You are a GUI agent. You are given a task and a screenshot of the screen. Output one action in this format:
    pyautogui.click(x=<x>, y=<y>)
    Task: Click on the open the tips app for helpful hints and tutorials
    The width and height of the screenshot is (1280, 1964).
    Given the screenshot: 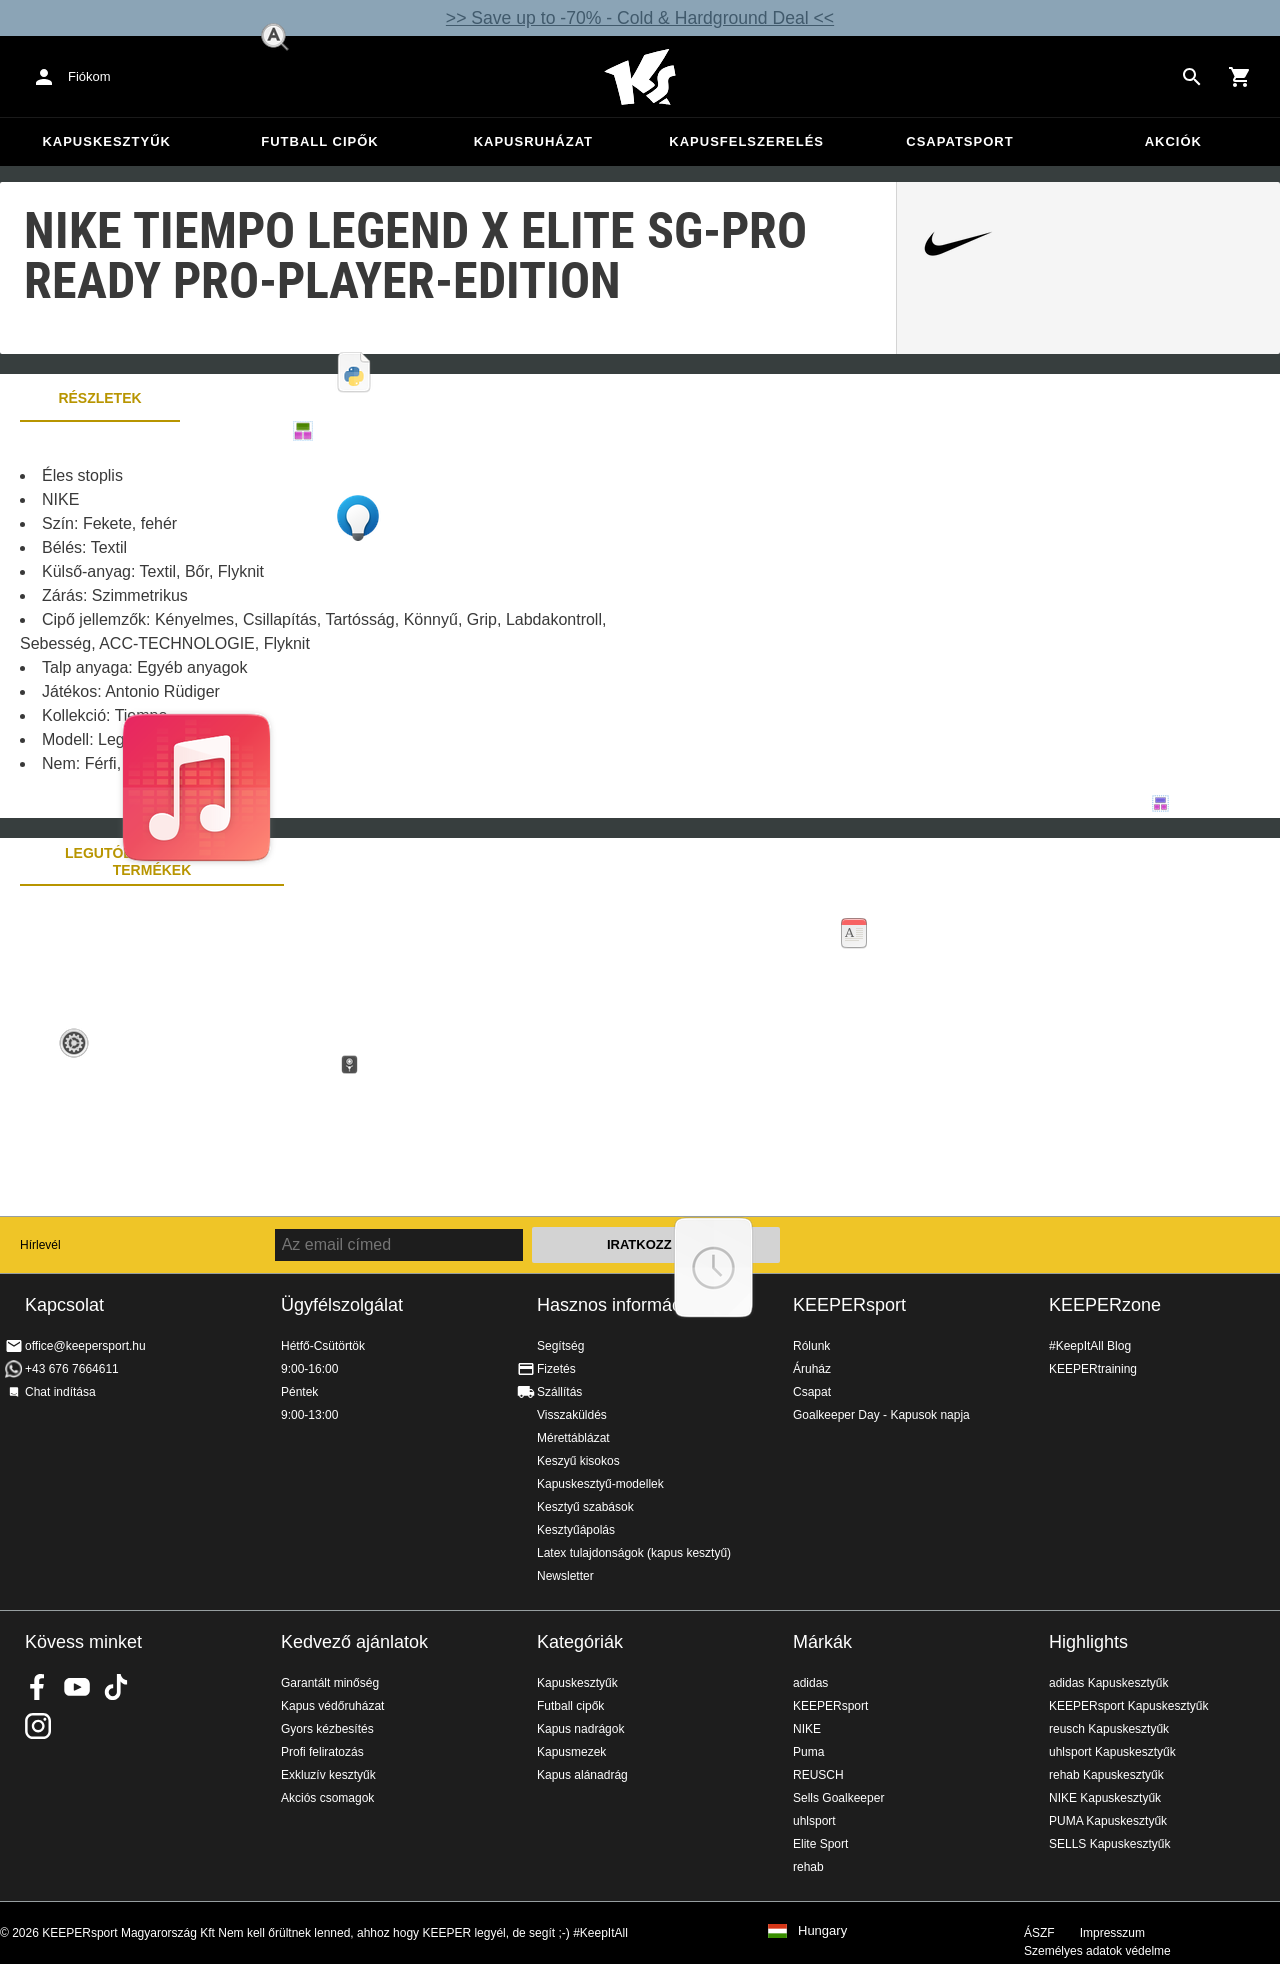 What is the action you would take?
    pyautogui.click(x=358, y=518)
    